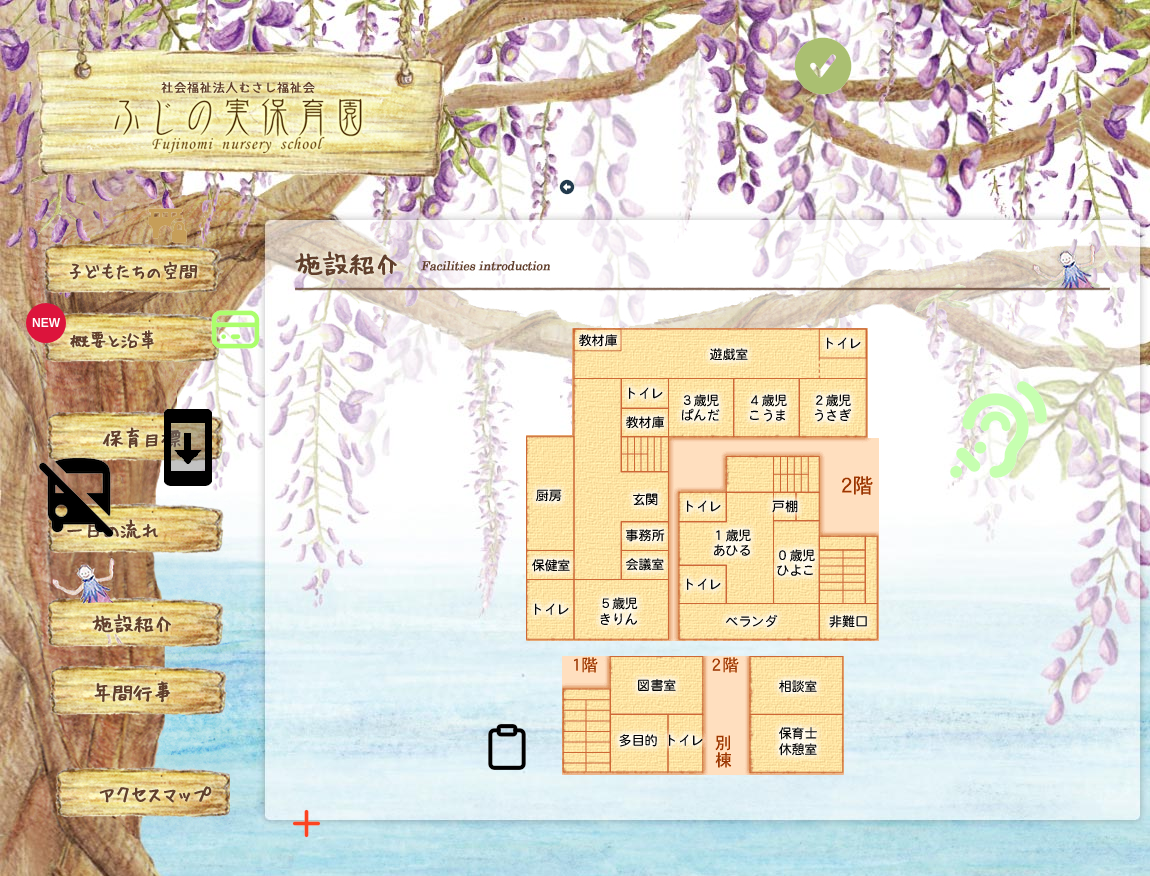 Image resolution: width=1150 pixels, height=876 pixels. I want to click on system update available for download, so click(188, 447).